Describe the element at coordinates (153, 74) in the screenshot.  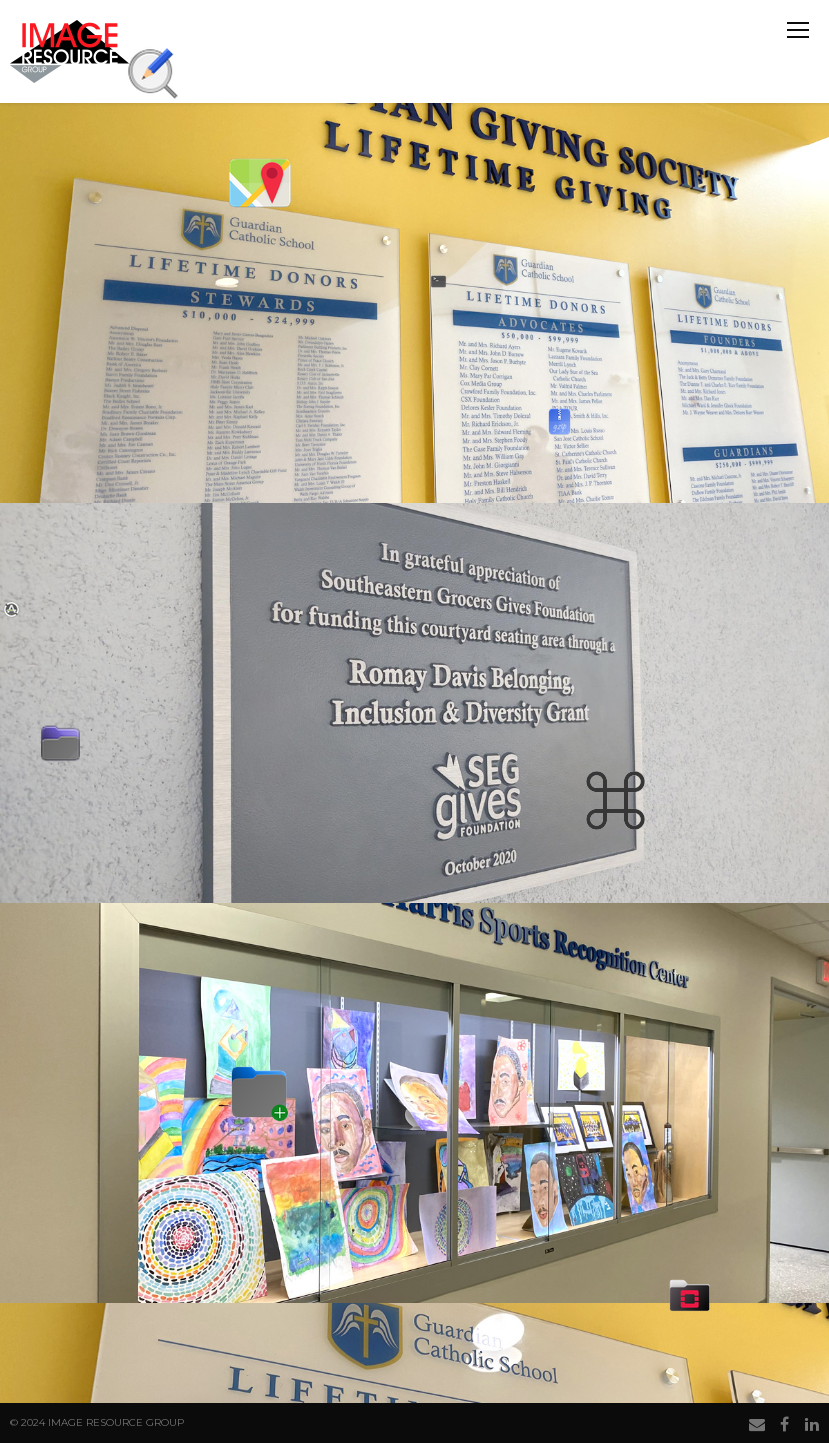
I see `open find and replace tool` at that location.